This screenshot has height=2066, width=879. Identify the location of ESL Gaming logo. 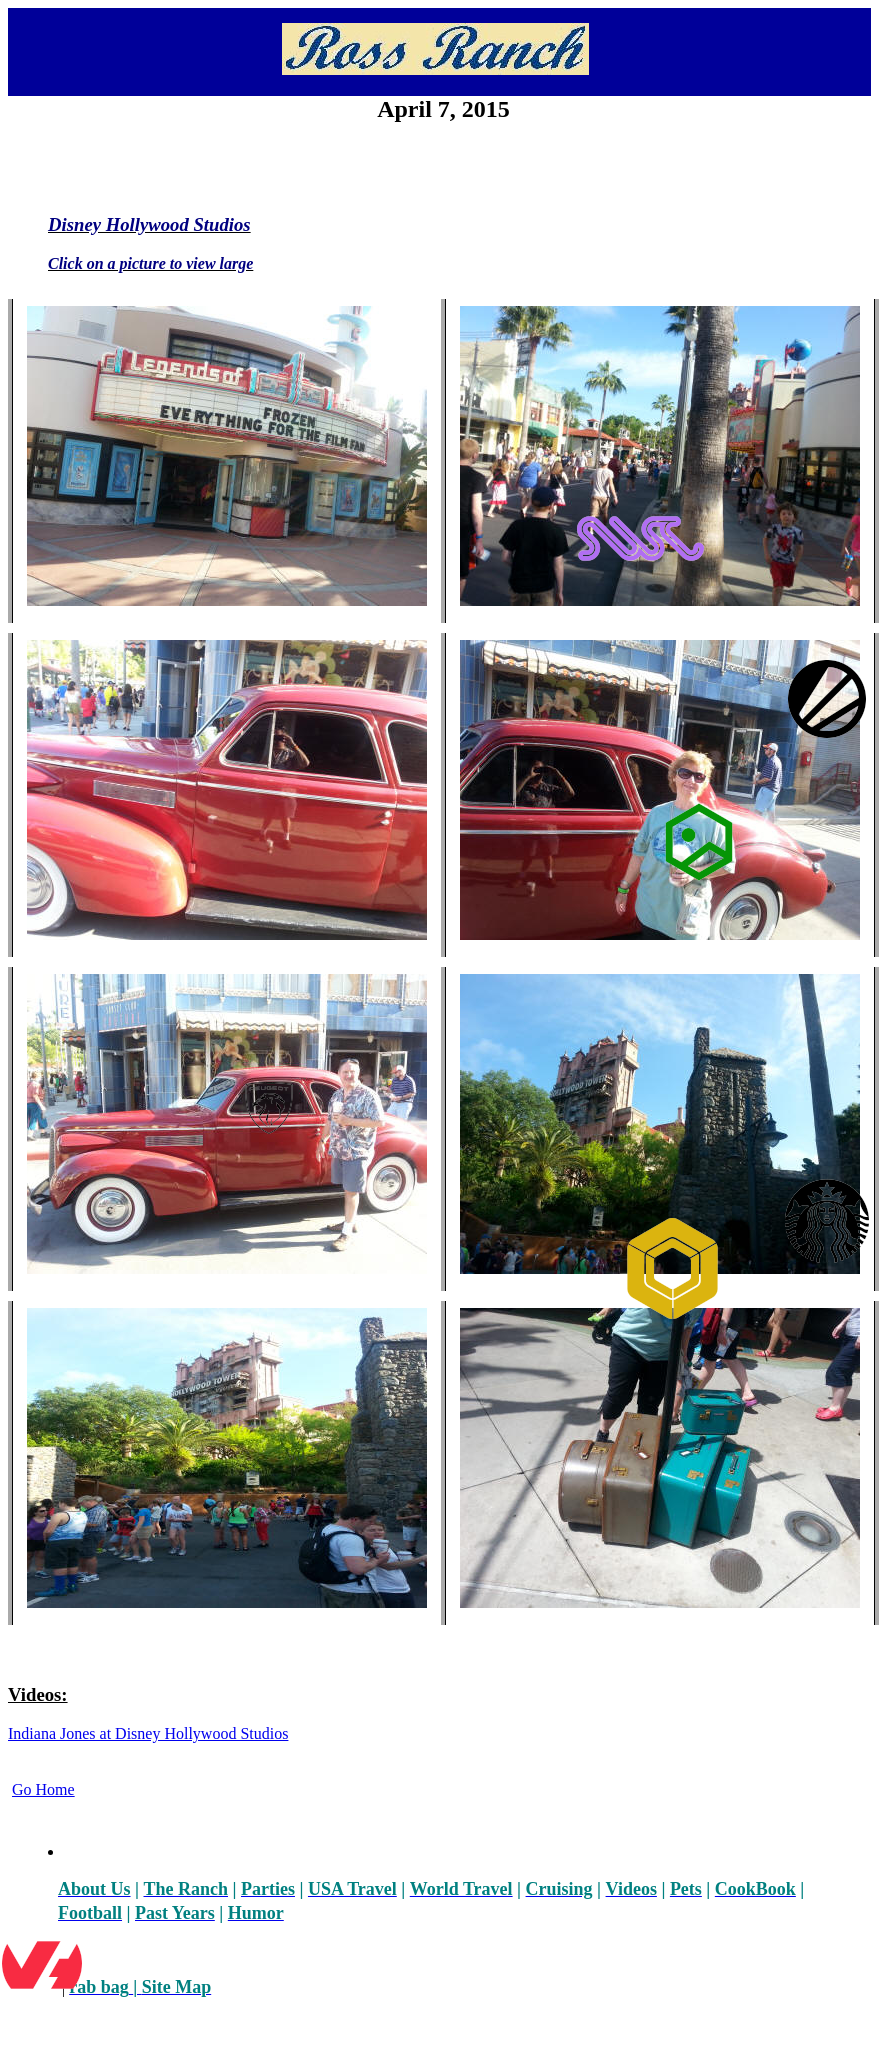
(827, 699).